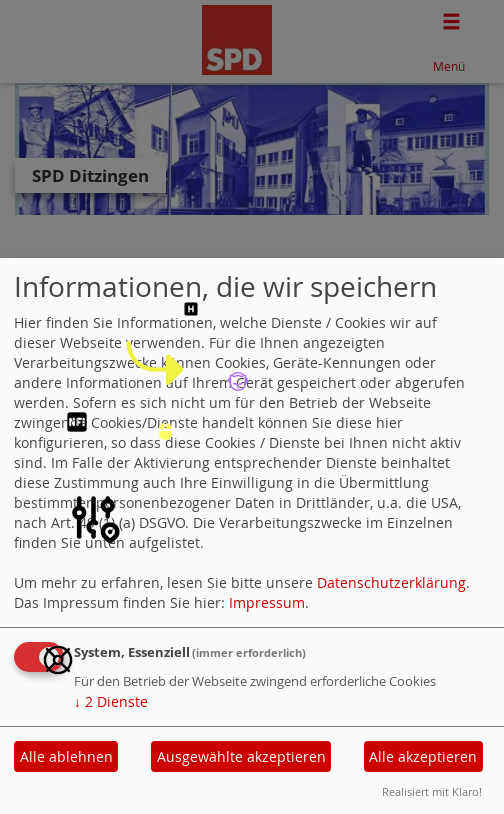 This screenshot has width=504, height=814. I want to click on indicates a helipad or helicopter landing zone, so click(191, 309).